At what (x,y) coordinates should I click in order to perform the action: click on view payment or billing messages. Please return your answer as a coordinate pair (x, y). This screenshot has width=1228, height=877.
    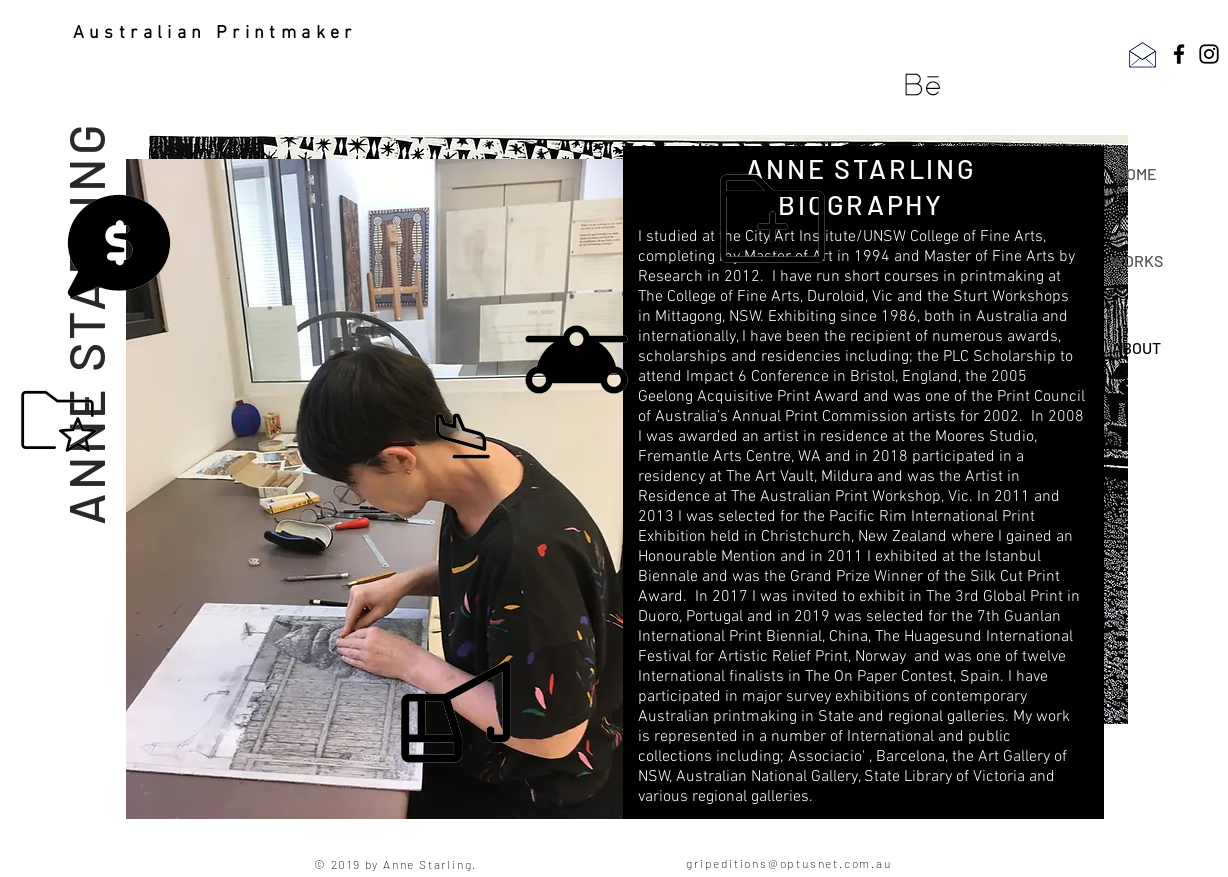
    Looking at the image, I should click on (119, 246).